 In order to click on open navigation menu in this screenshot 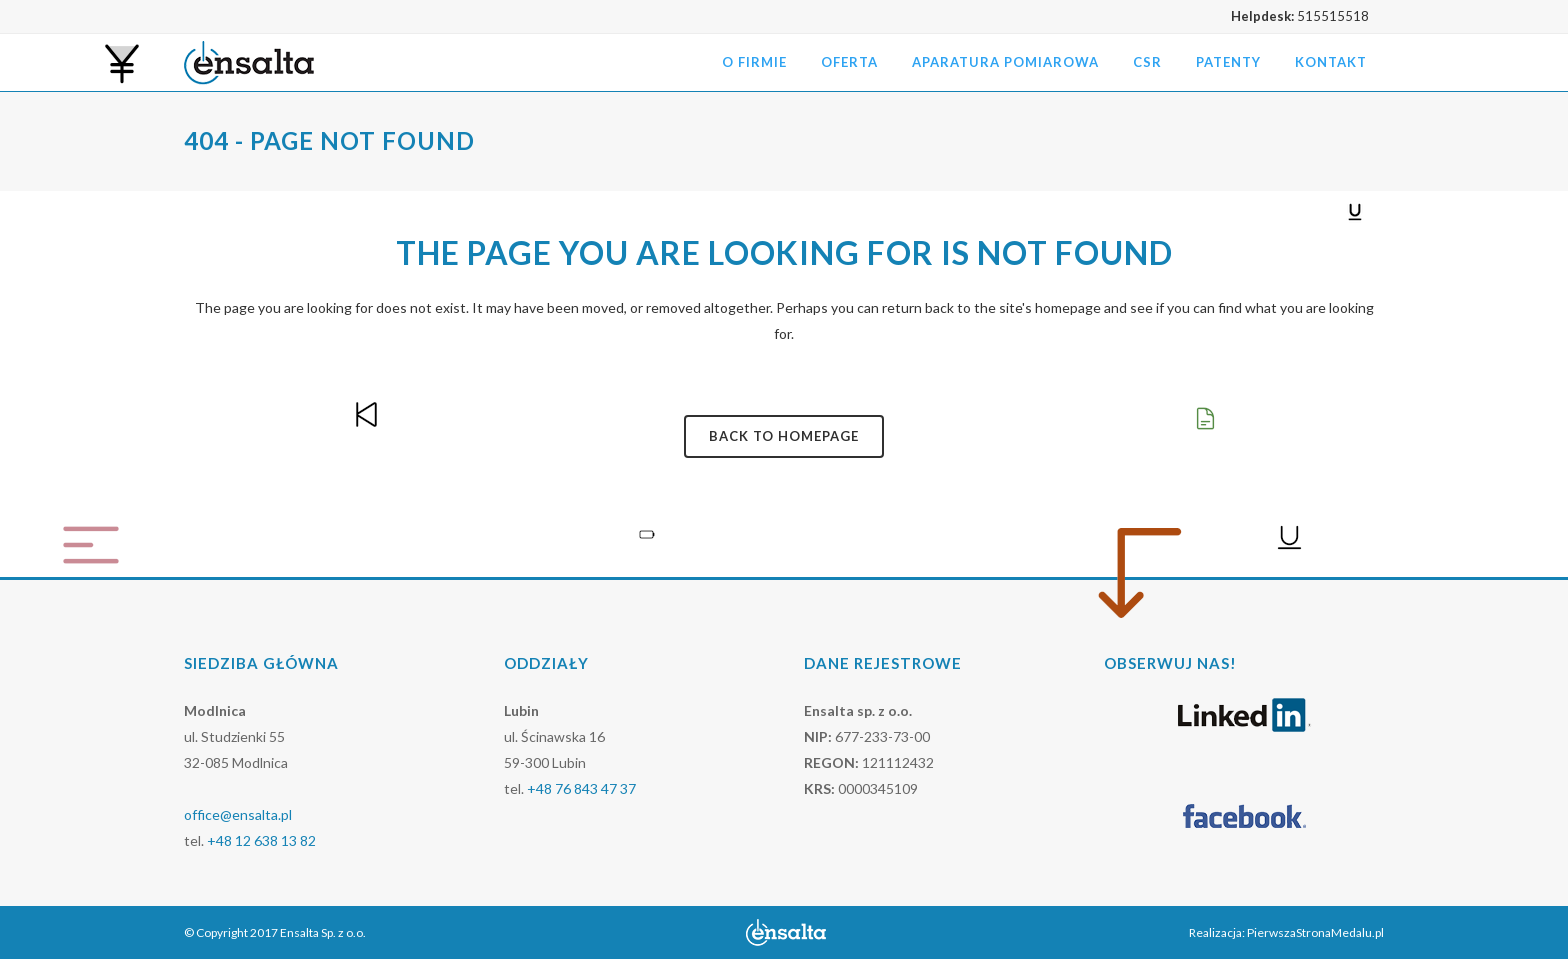, I will do `click(91, 545)`.